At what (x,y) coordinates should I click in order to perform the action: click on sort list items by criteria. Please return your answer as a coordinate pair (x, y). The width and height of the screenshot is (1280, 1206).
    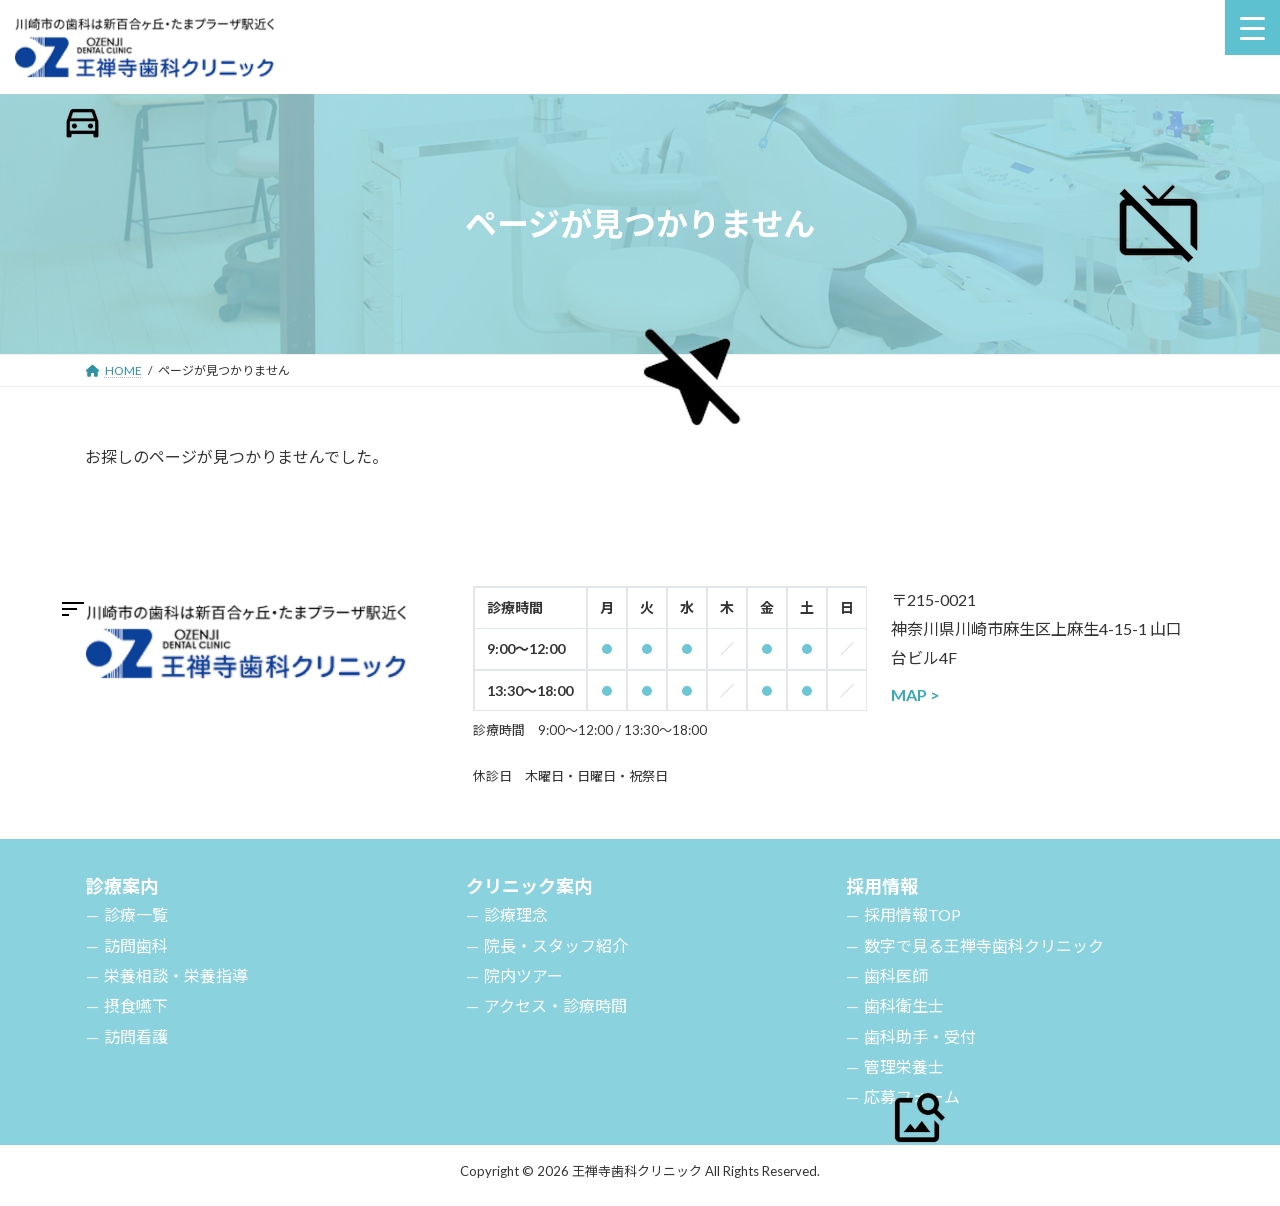
    Looking at the image, I should click on (73, 609).